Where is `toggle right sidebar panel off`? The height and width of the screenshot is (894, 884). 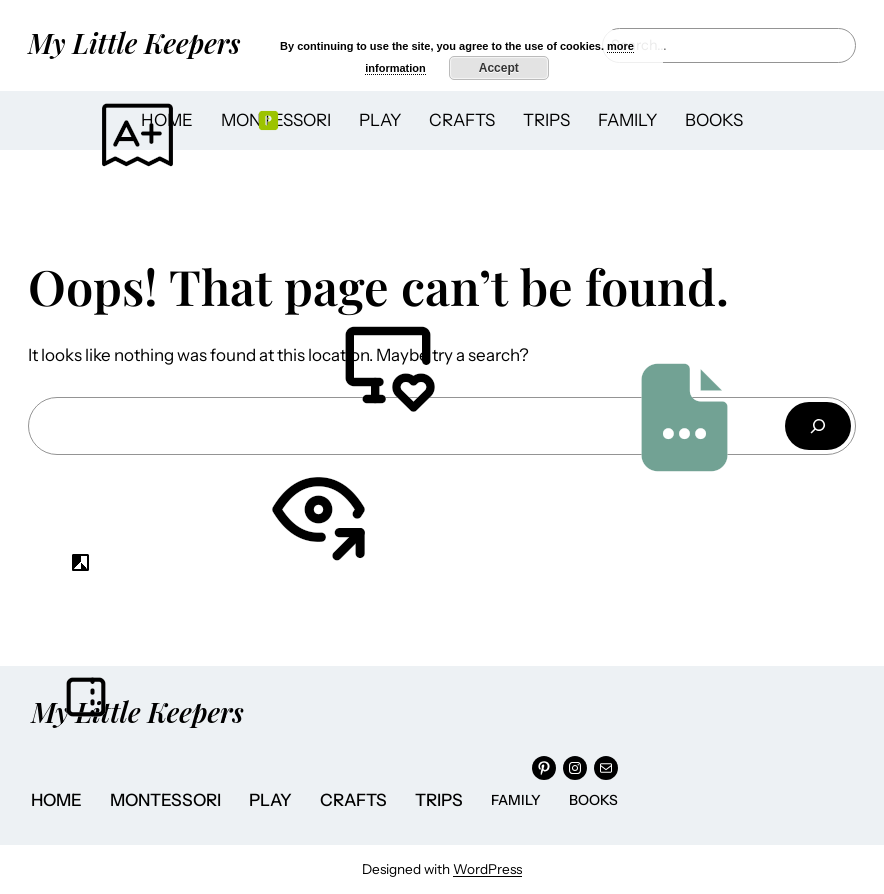 toggle right sidebar panel off is located at coordinates (86, 697).